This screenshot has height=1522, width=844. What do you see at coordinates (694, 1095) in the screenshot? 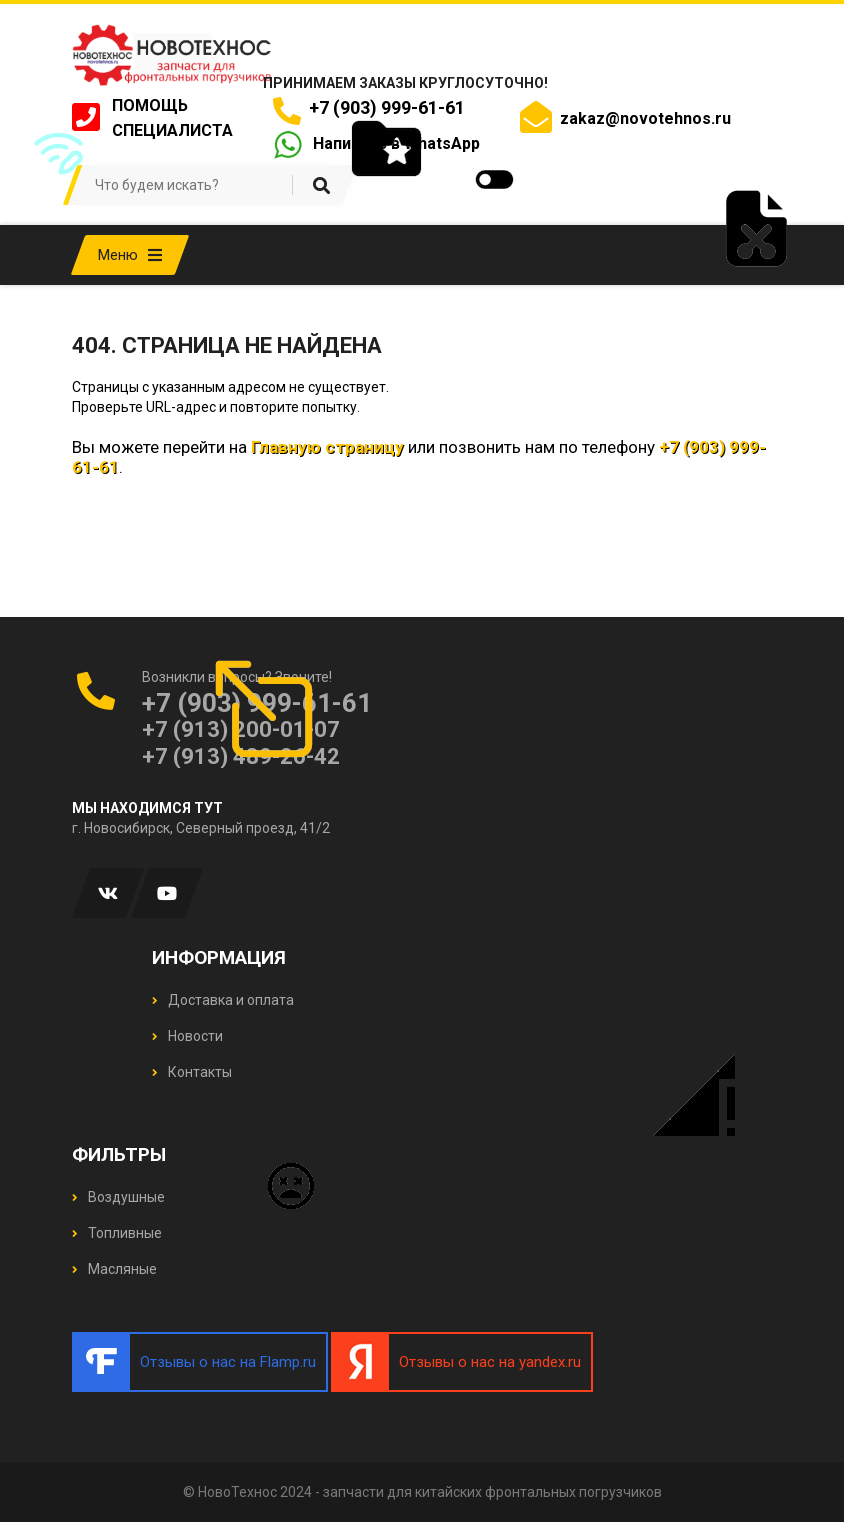
I see `indicates full cellular signal but no internet connection` at bounding box center [694, 1095].